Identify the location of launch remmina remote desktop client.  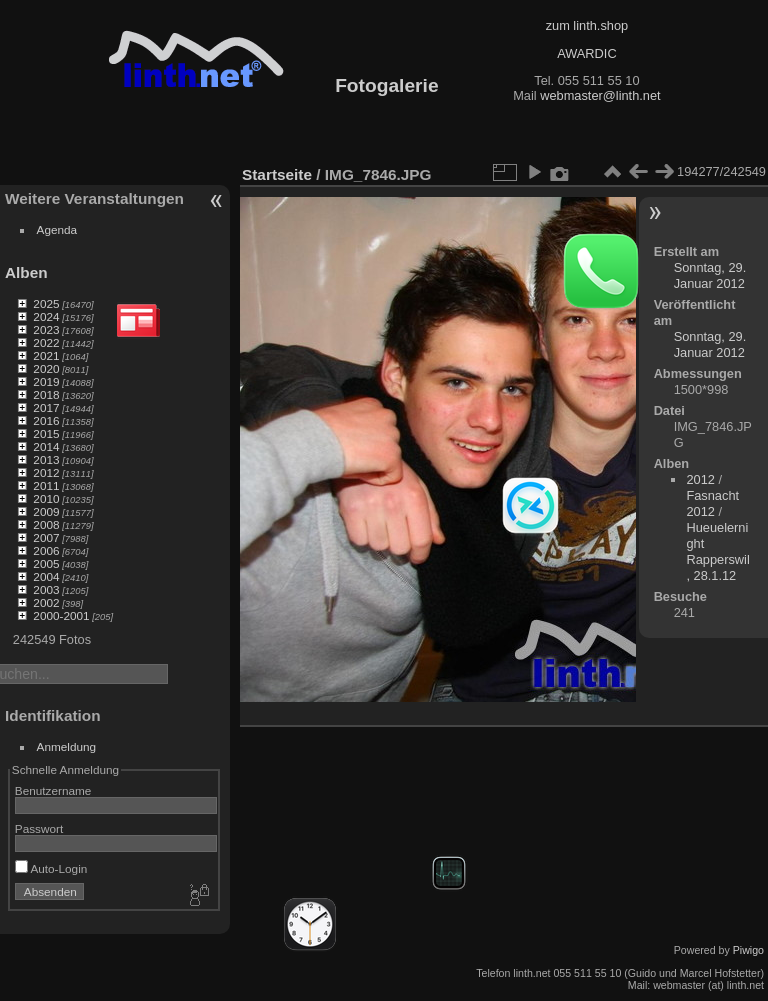
(530, 505).